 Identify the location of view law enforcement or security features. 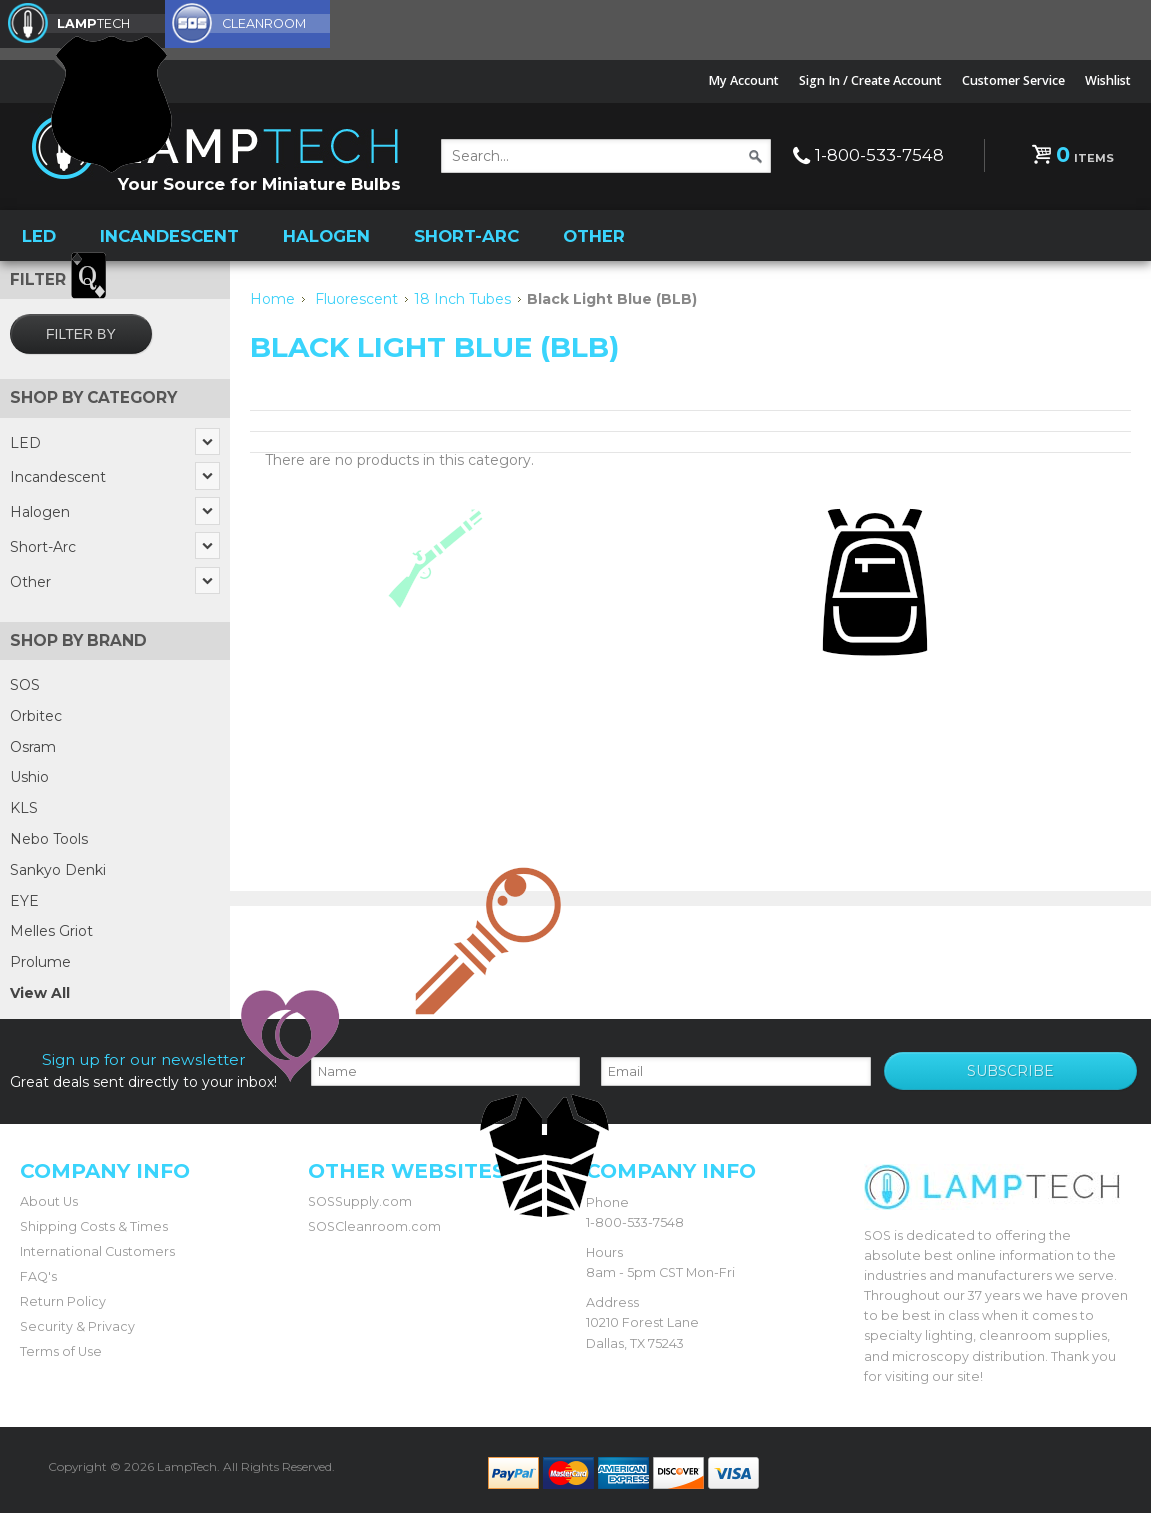
(111, 104).